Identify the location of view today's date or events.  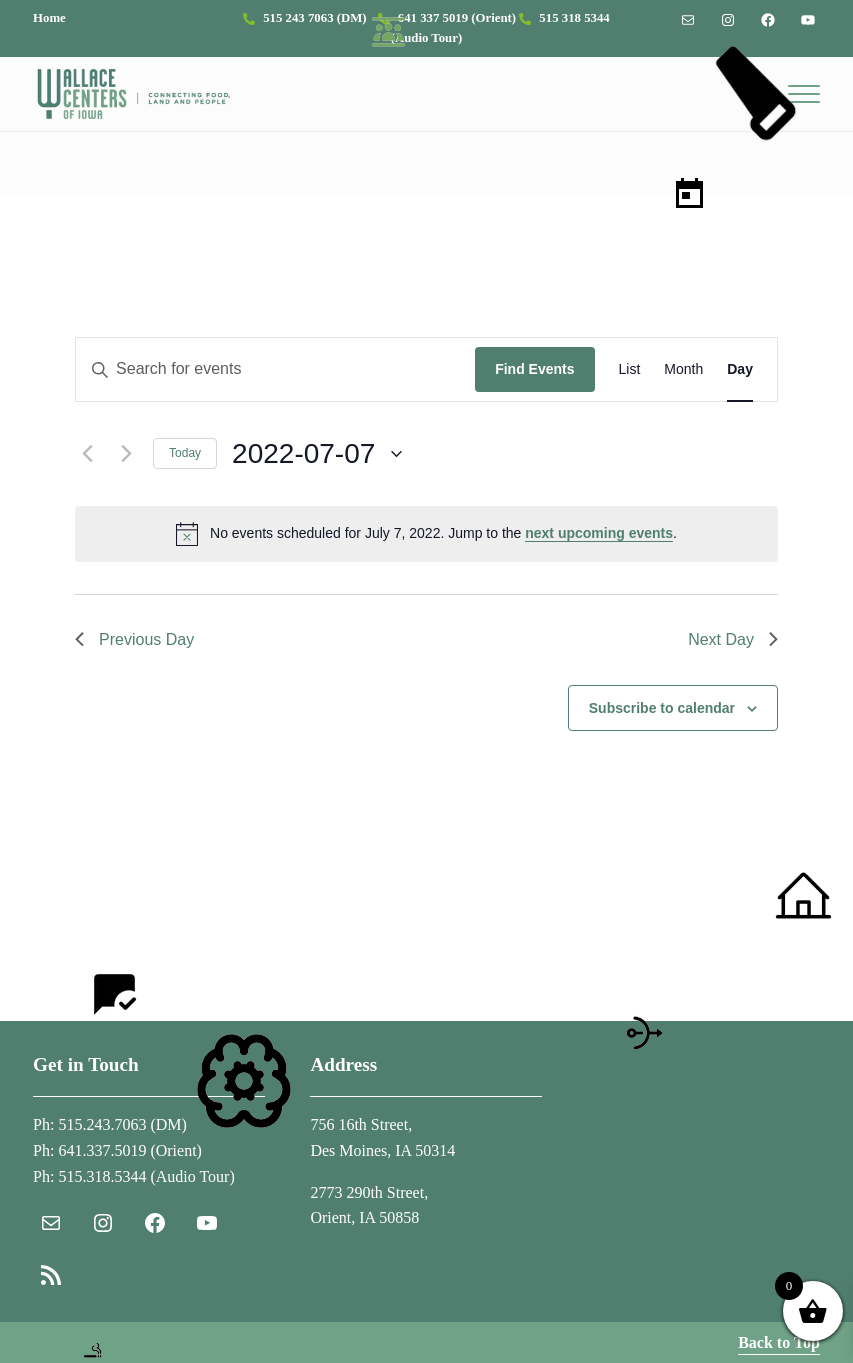
(689, 194).